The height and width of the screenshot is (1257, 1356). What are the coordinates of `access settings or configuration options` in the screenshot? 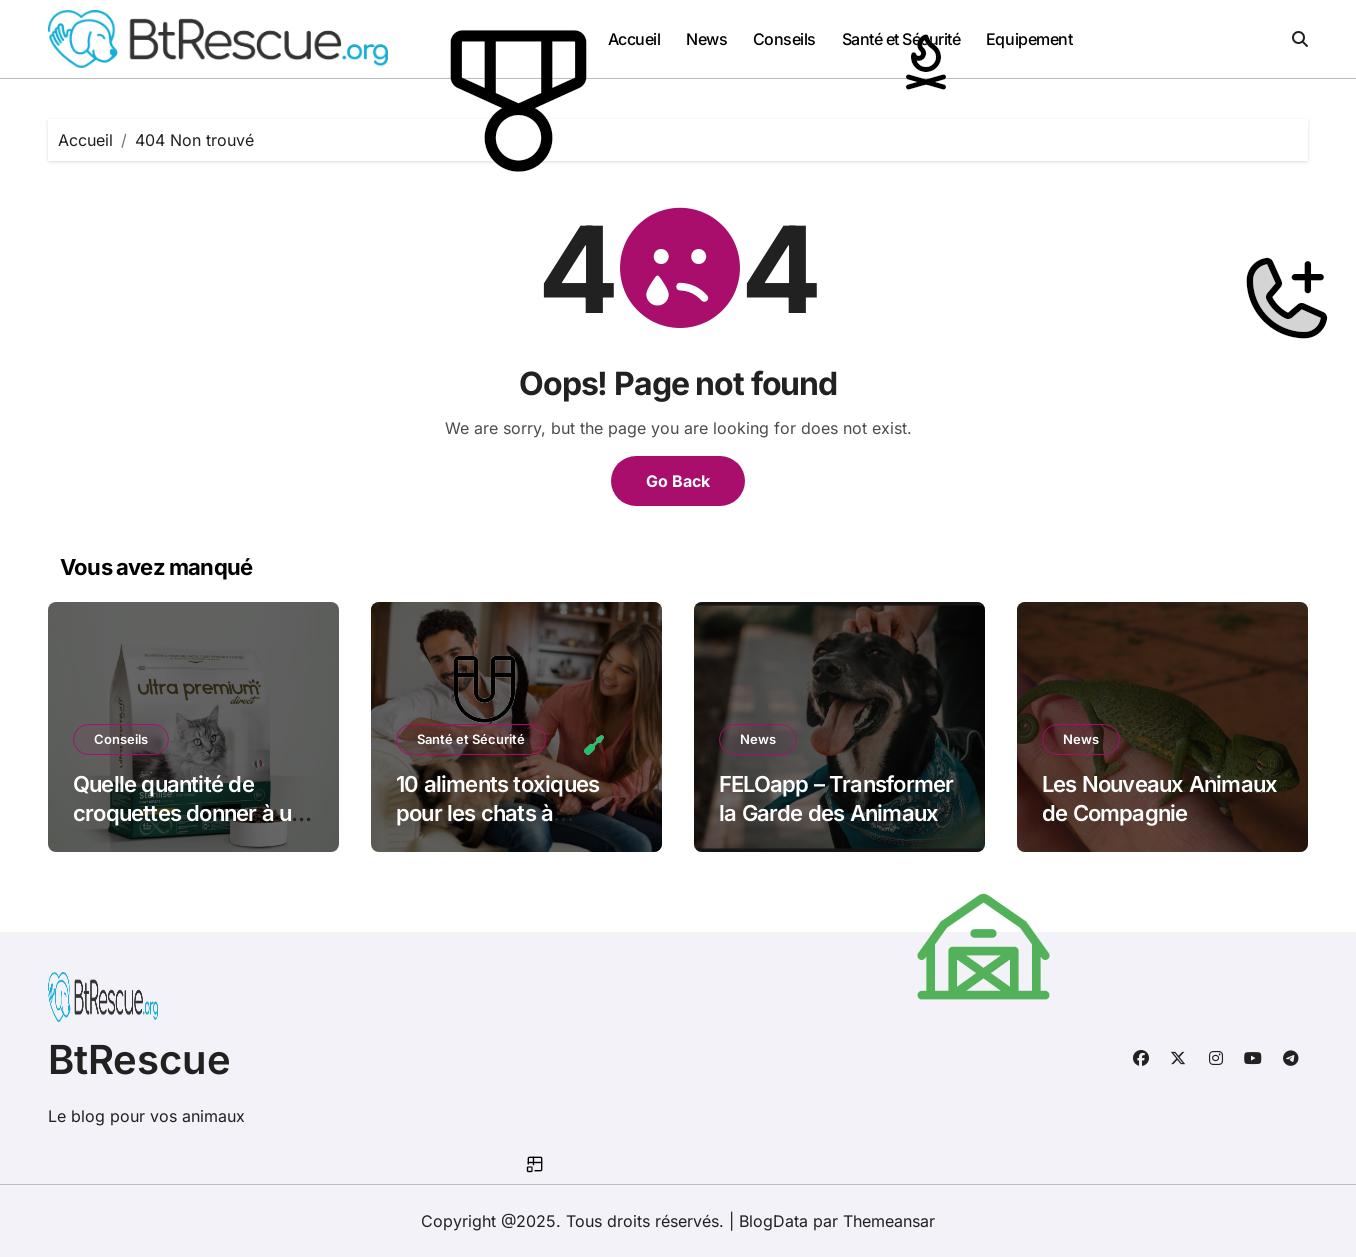 It's located at (594, 745).